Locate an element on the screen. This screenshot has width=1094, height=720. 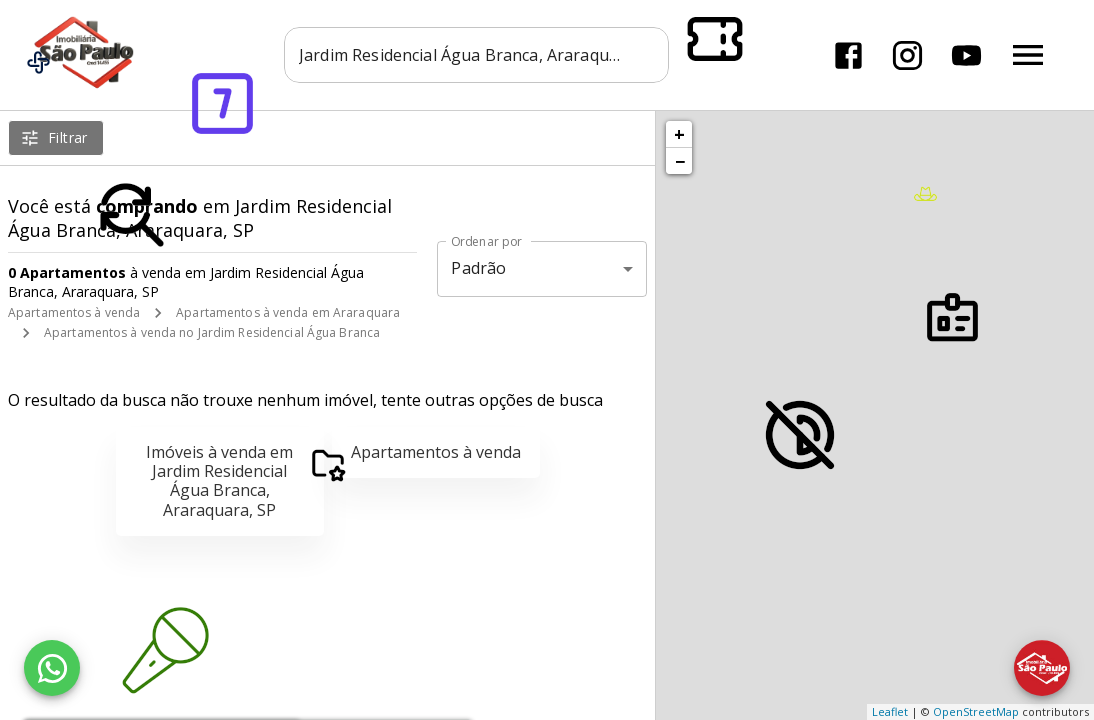
view your tickets or passes is located at coordinates (715, 39).